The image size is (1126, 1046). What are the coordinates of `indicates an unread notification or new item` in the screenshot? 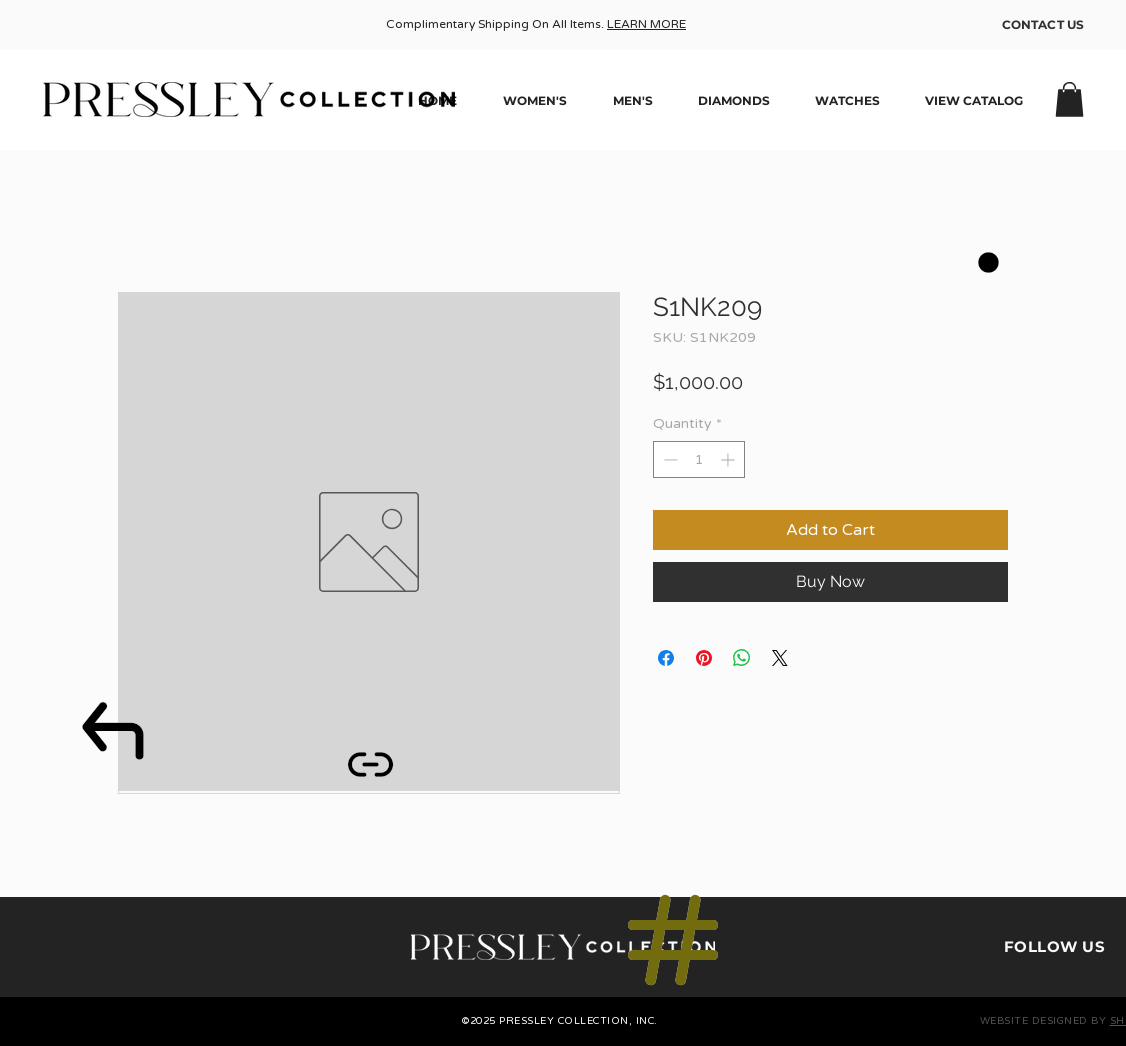 It's located at (988, 262).